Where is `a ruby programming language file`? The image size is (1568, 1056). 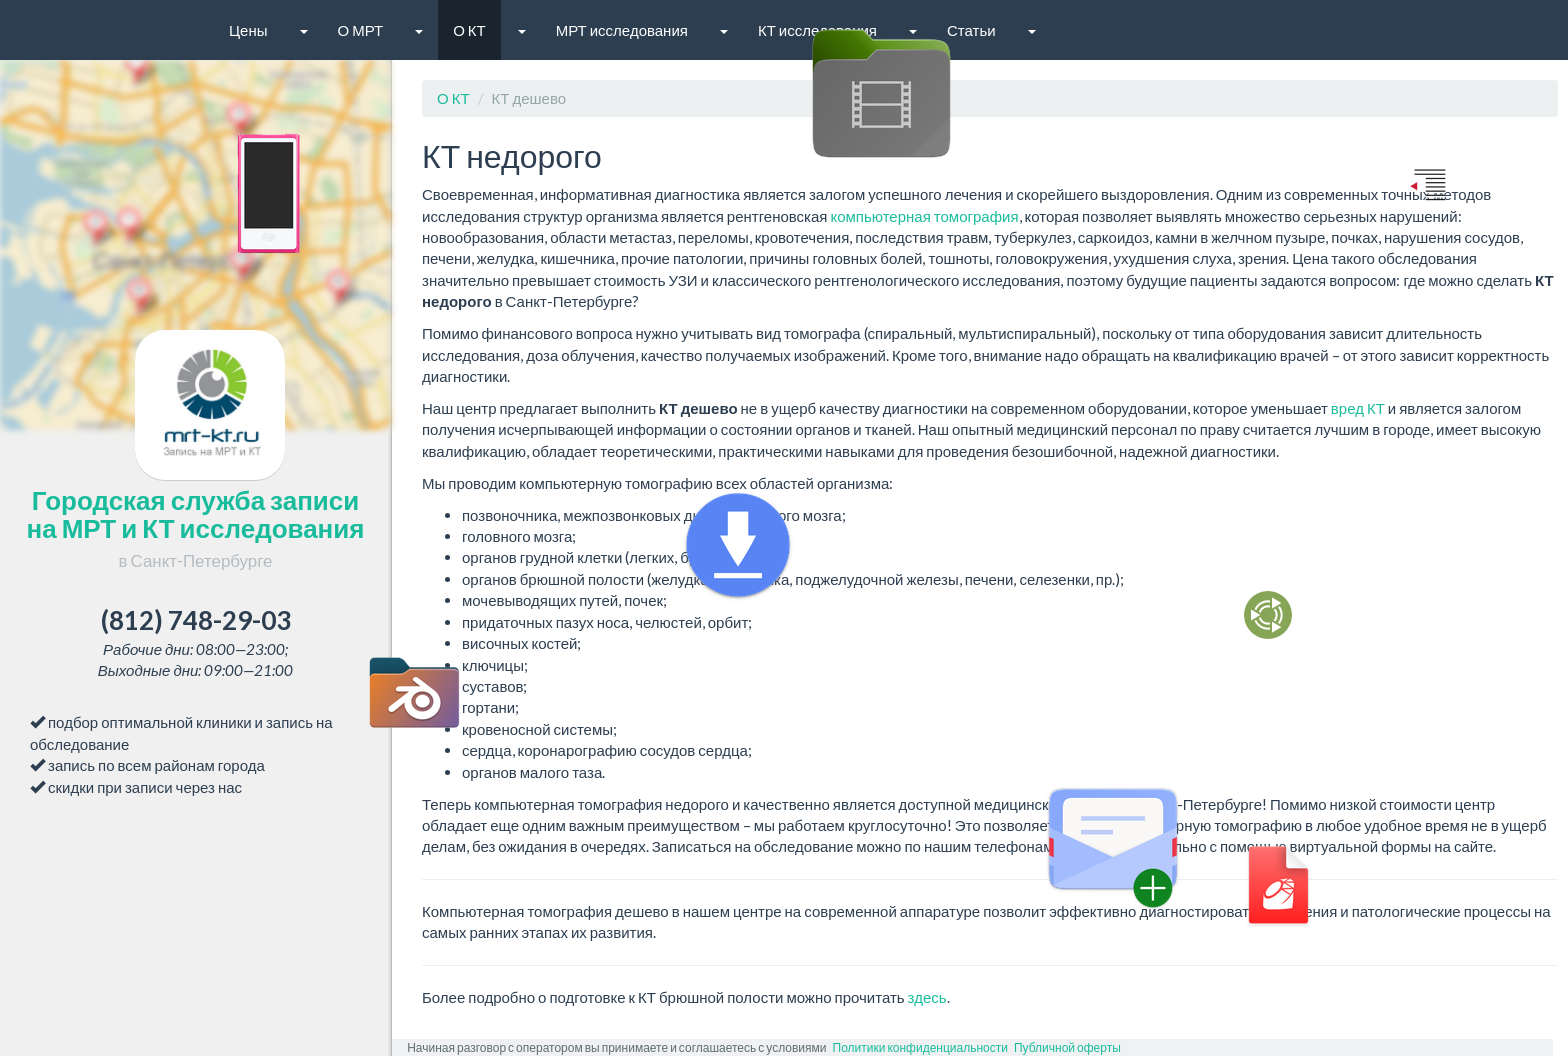
a ruby programming language file is located at coordinates (1278, 886).